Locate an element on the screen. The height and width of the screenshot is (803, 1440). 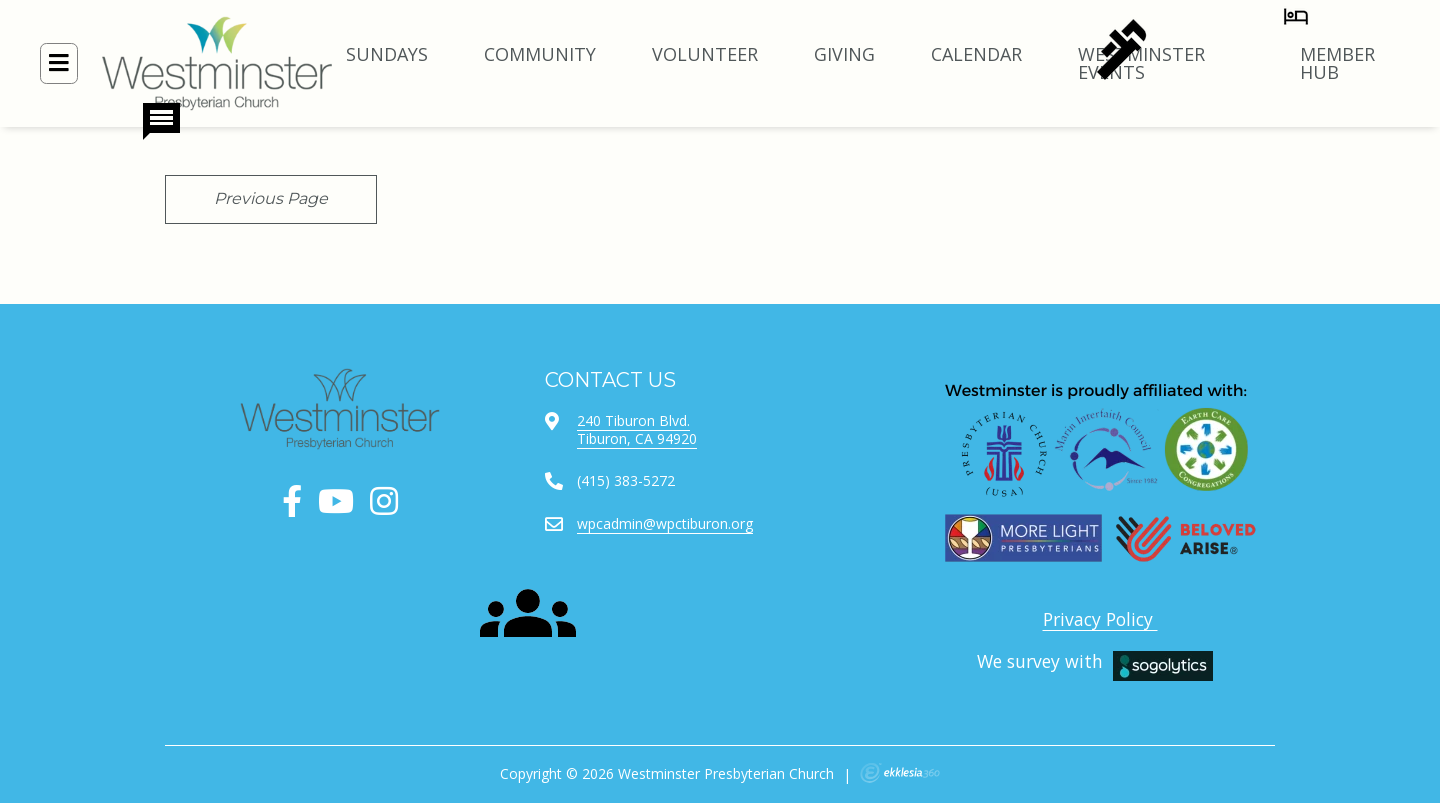
find nearby hotels or lodging is located at coordinates (1296, 16).